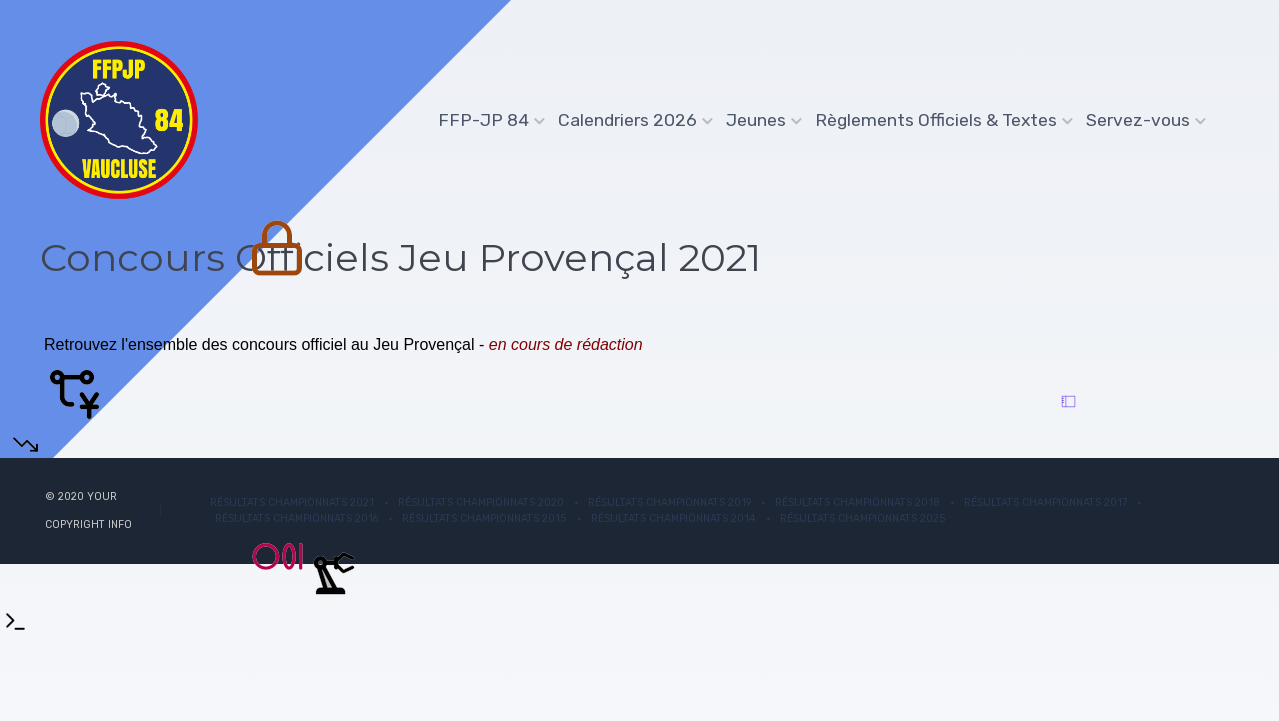 The height and width of the screenshot is (721, 1279). Describe the element at coordinates (277, 556) in the screenshot. I see `link to medium profile or article` at that location.